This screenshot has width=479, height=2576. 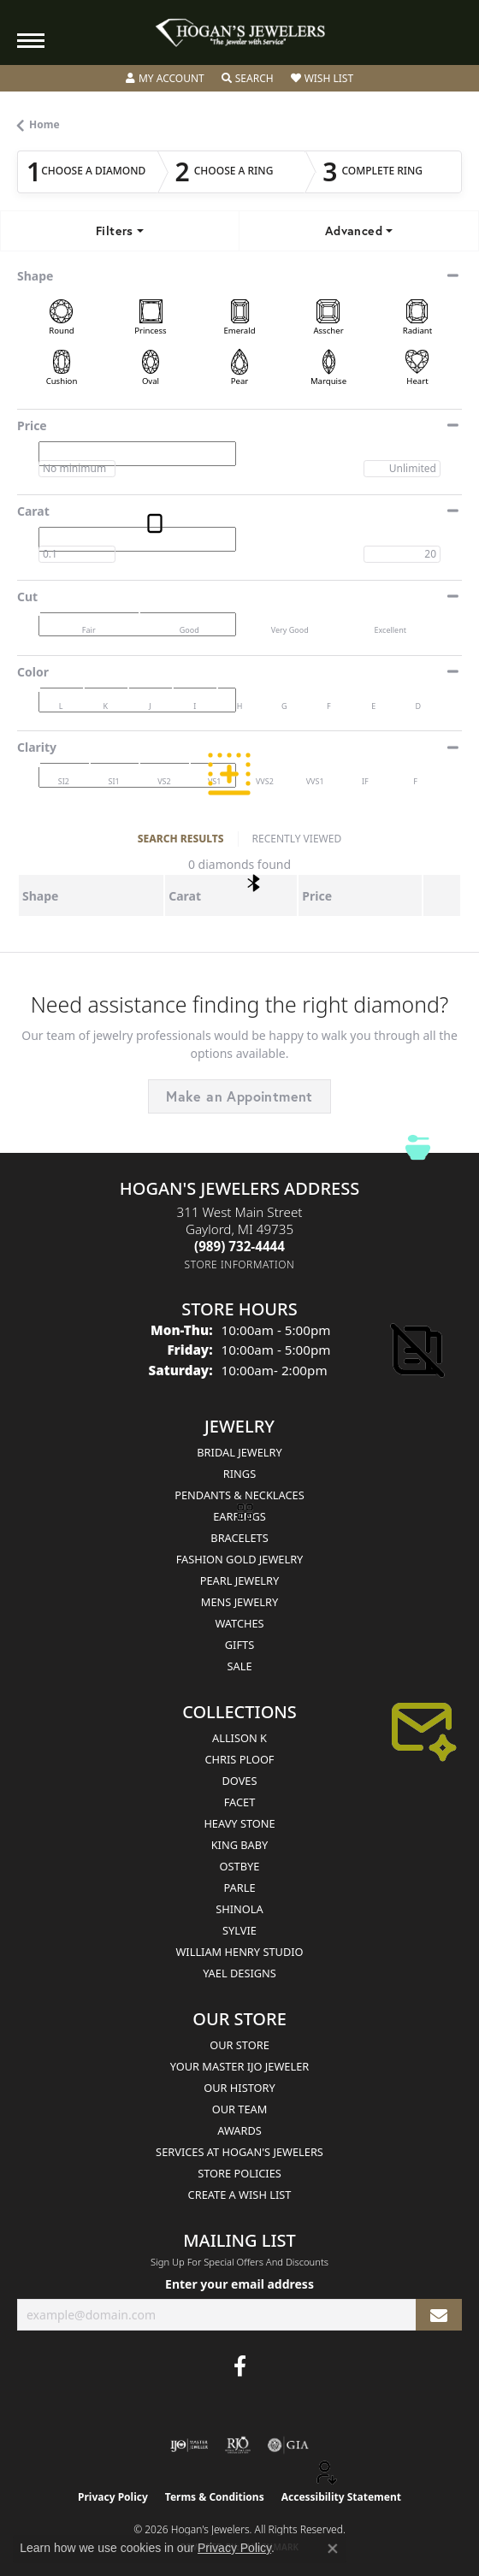 What do you see at coordinates (229, 774) in the screenshot?
I see `add a bottom border to selected cells or elements` at bounding box center [229, 774].